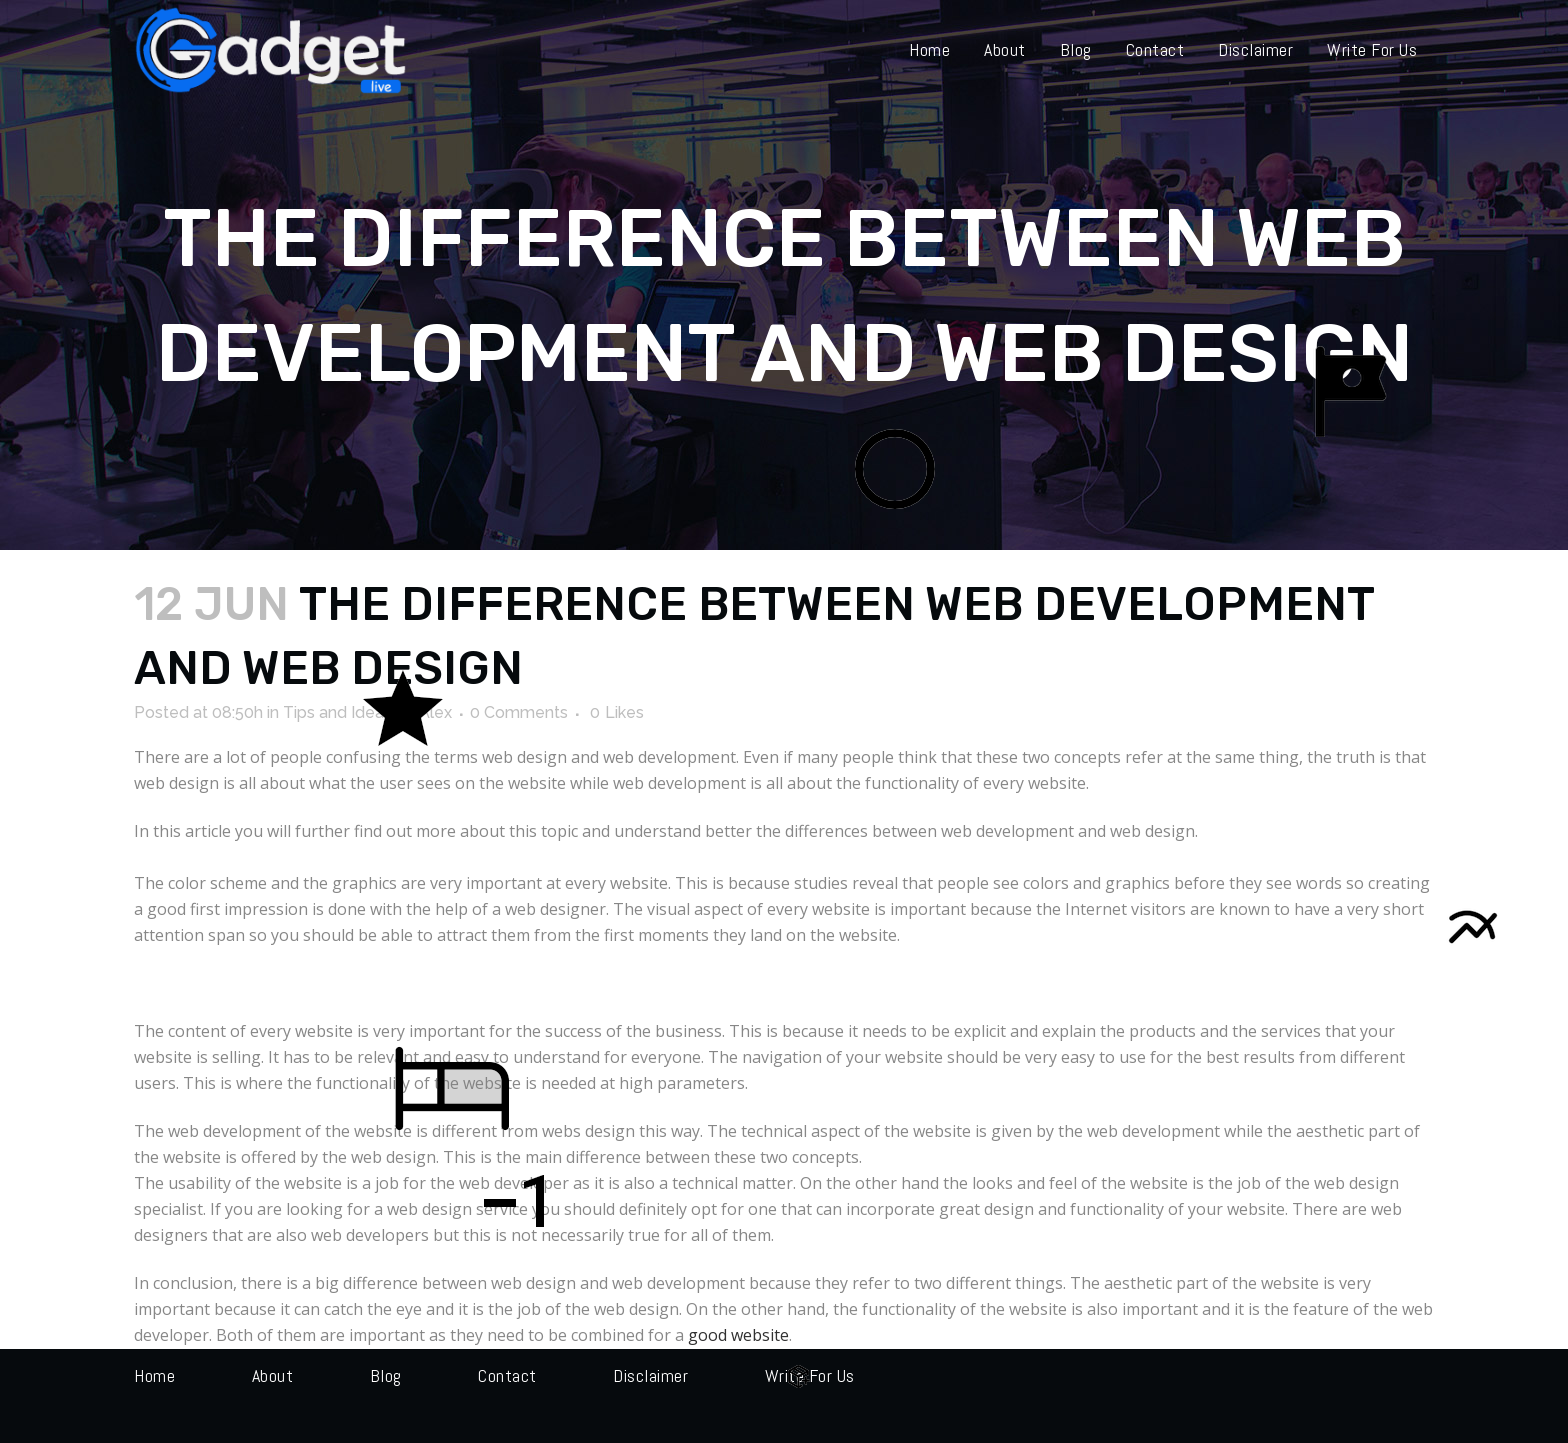 Image resolution: width=1568 pixels, height=1443 pixels. I want to click on decrease exposure by one stop, so click(516, 1203).